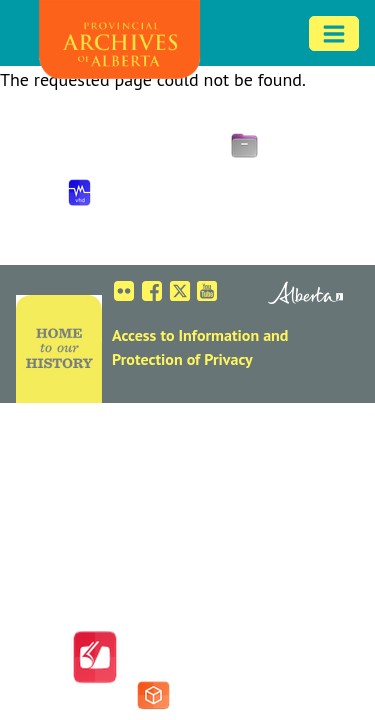 This screenshot has height=720, width=375. Describe the element at coordinates (153, 694) in the screenshot. I see `open a 3ds format 3d model file` at that location.